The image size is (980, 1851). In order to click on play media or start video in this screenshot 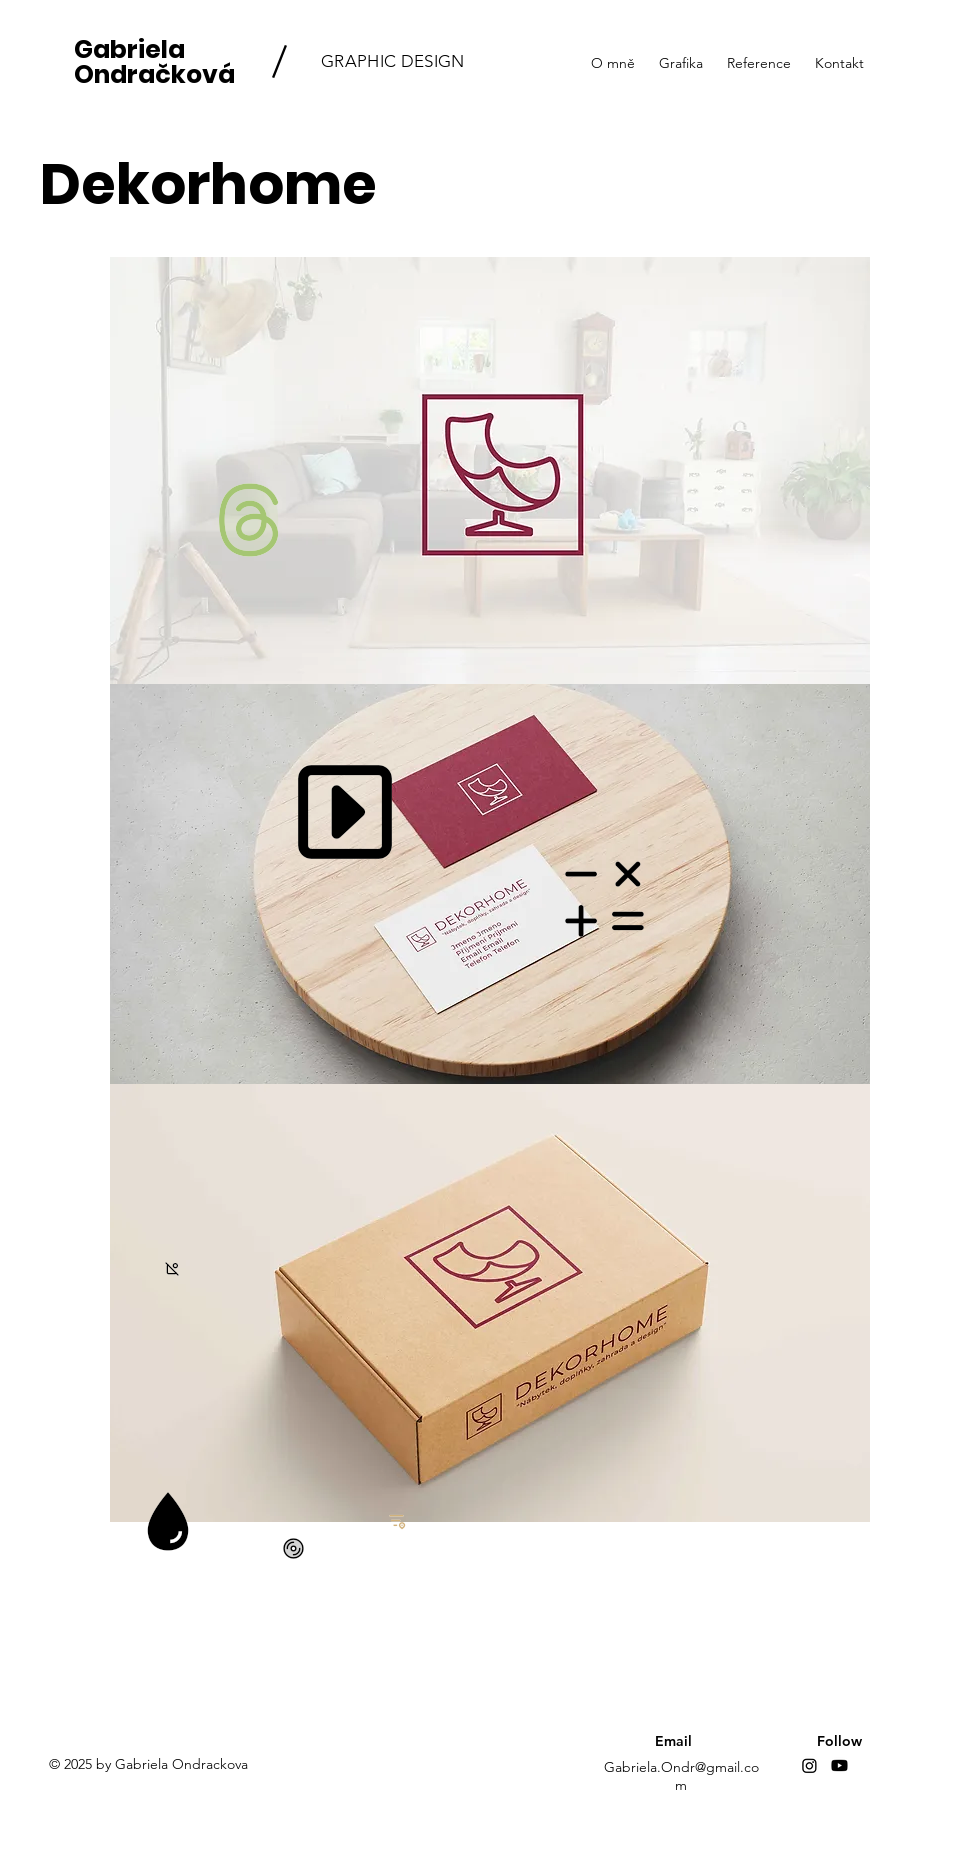, I will do `click(345, 812)`.